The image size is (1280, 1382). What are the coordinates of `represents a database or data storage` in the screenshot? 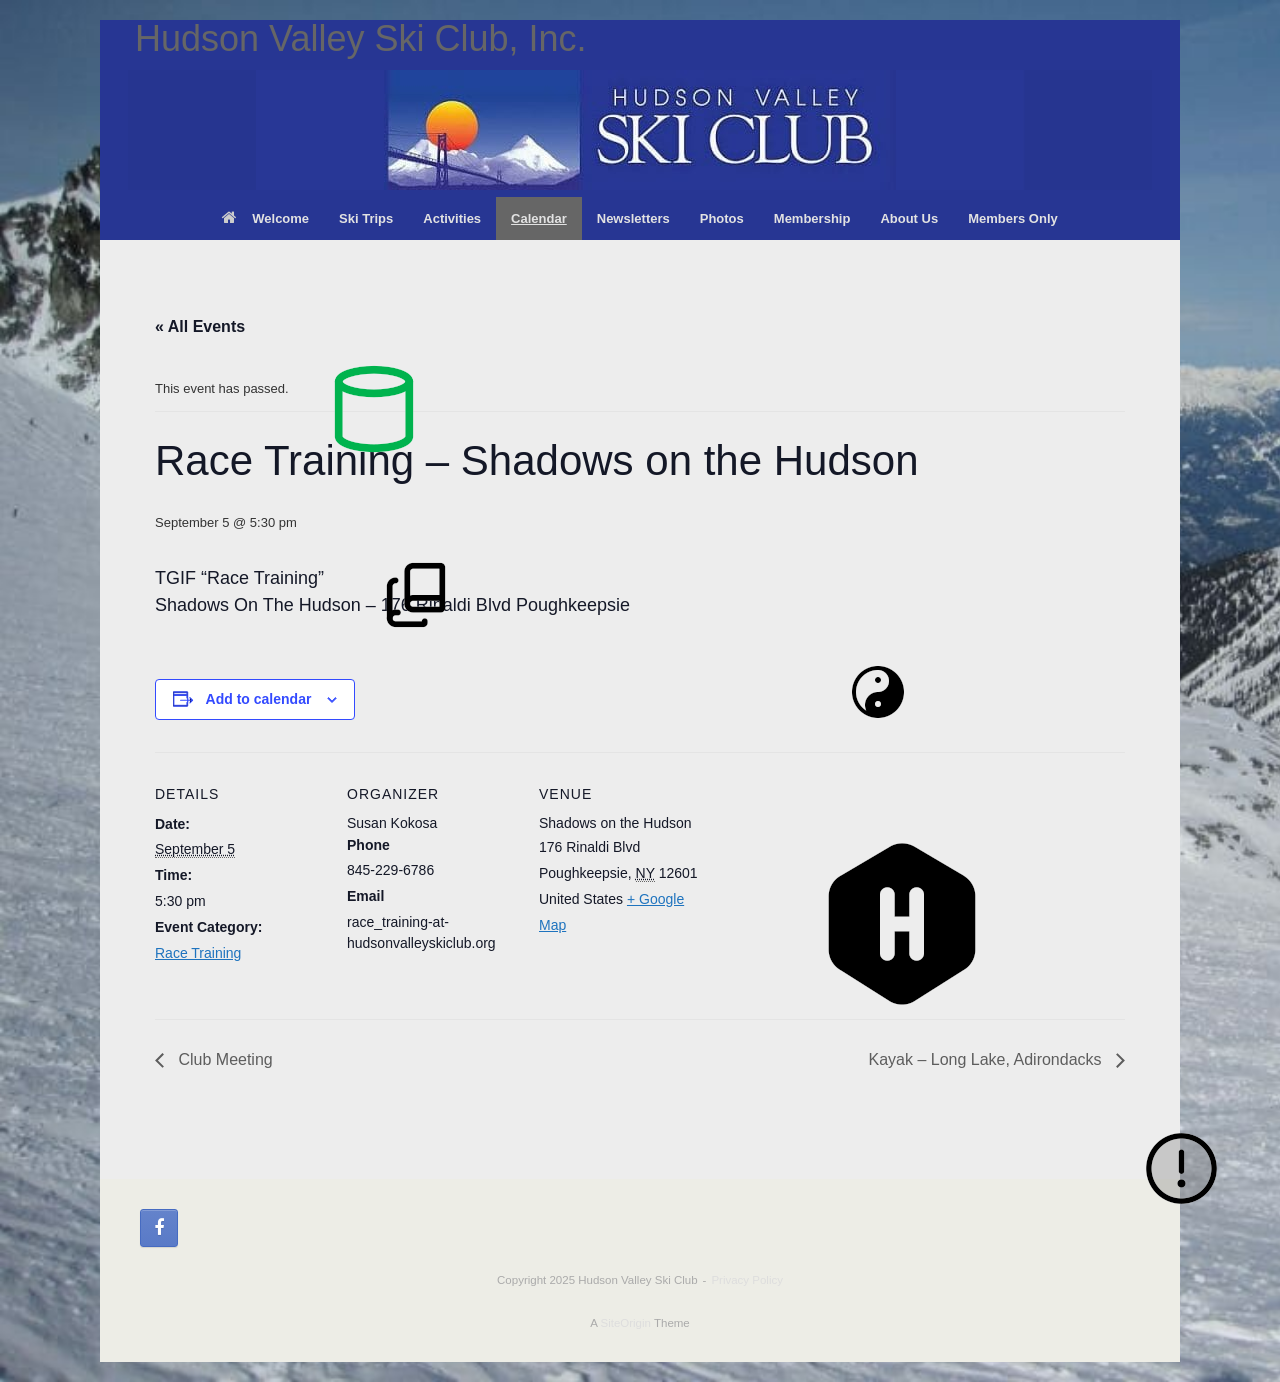 It's located at (374, 409).